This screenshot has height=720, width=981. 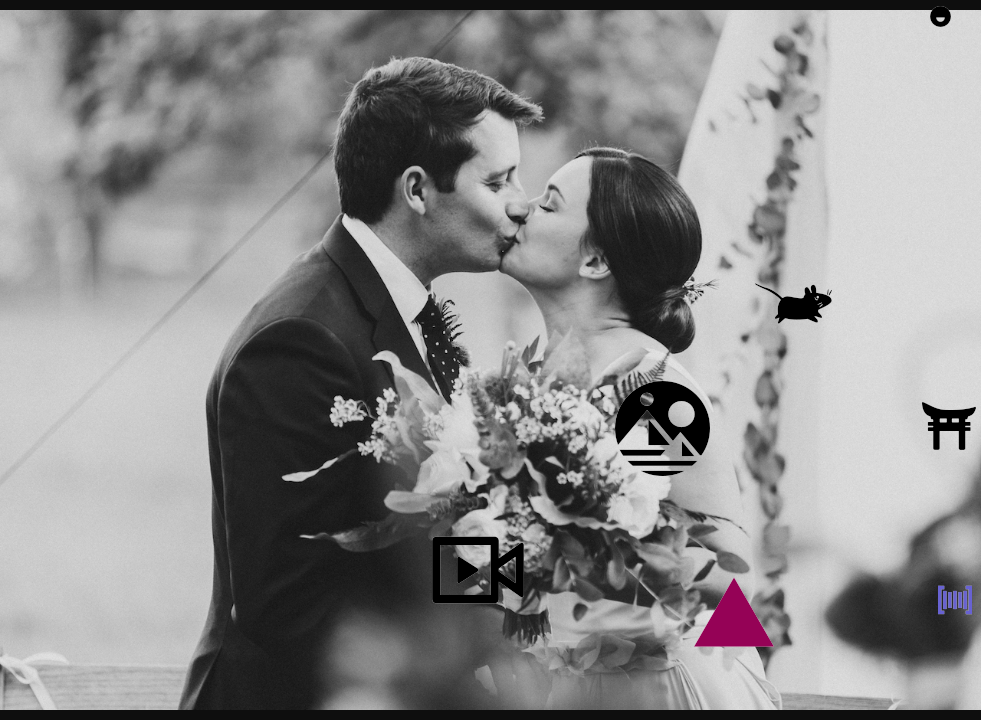 I want to click on open decentraland metaverse platform, so click(x=662, y=428).